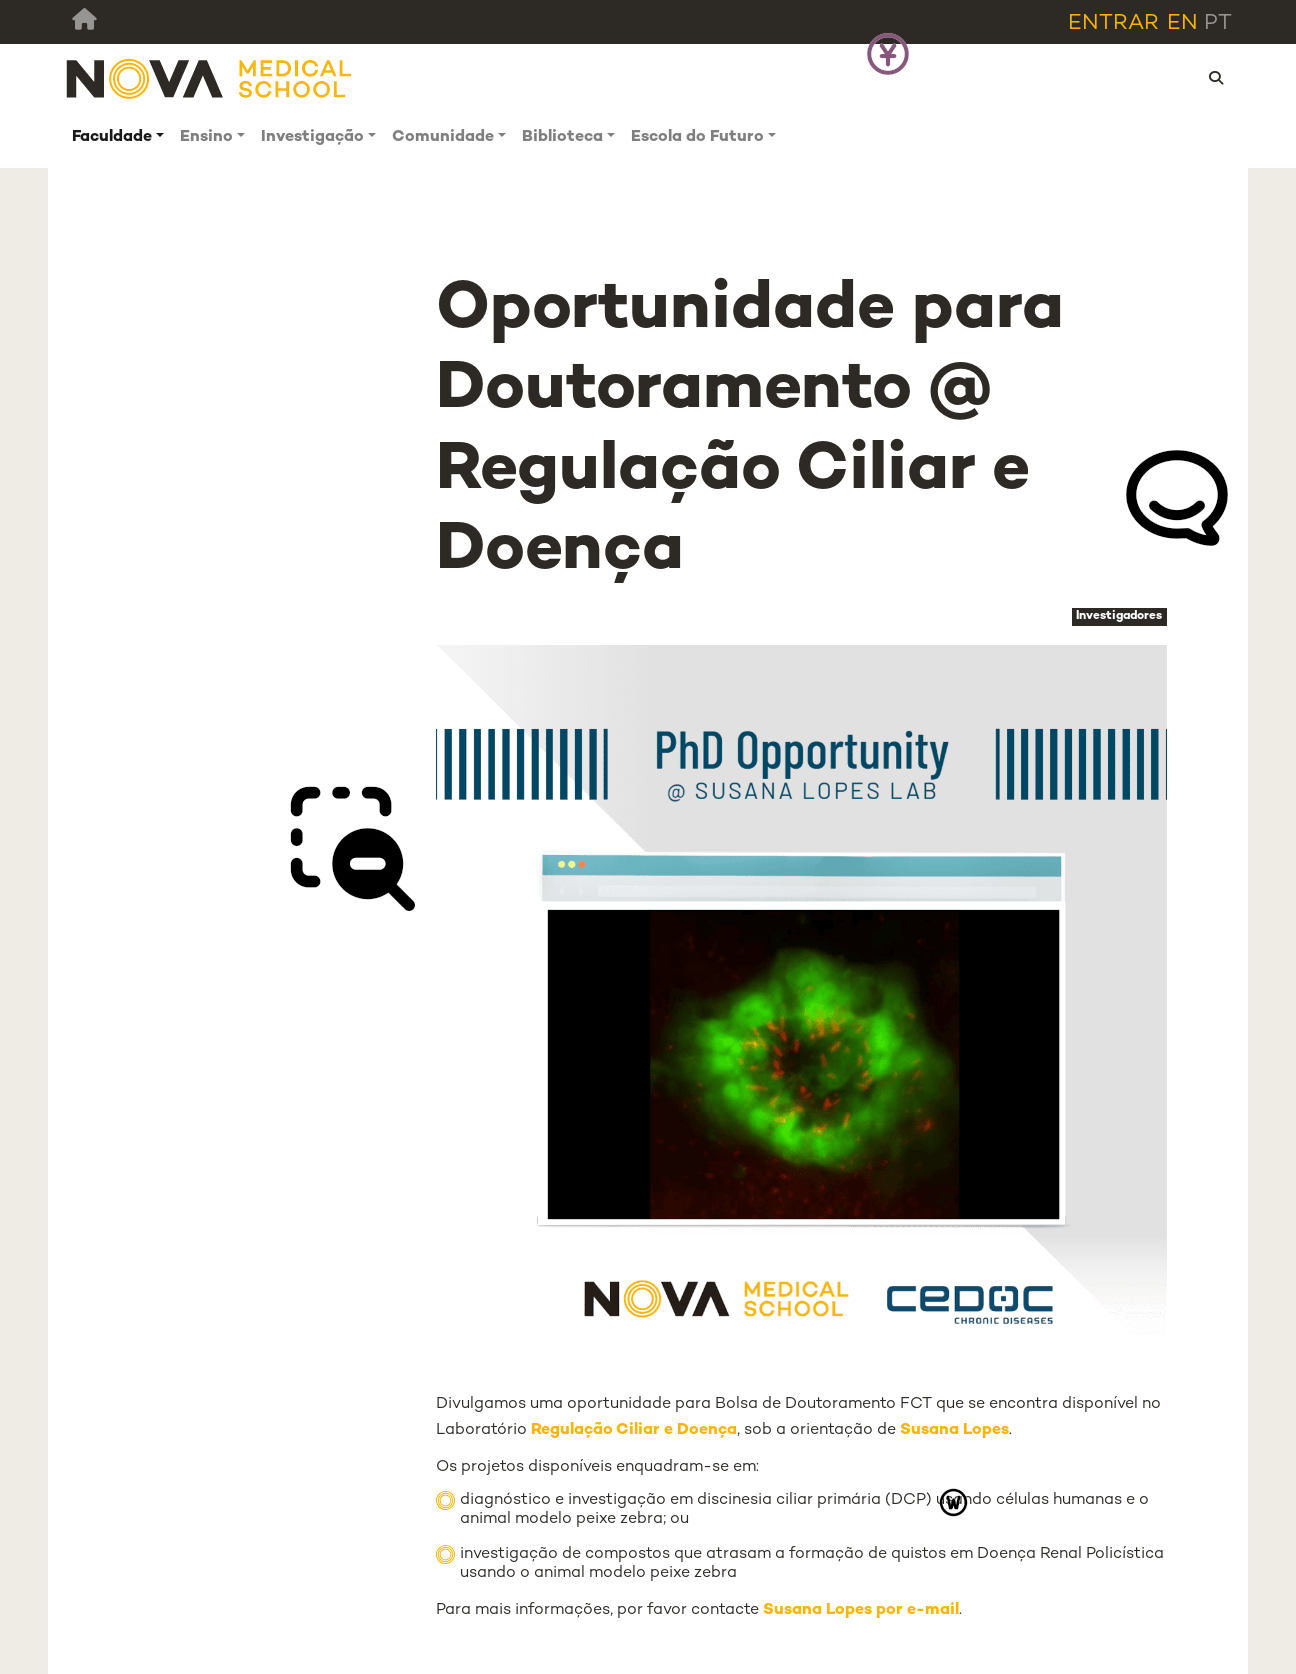 The image size is (1296, 1674). Describe the element at coordinates (888, 54) in the screenshot. I see `make a payment in chinese yuan` at that location.